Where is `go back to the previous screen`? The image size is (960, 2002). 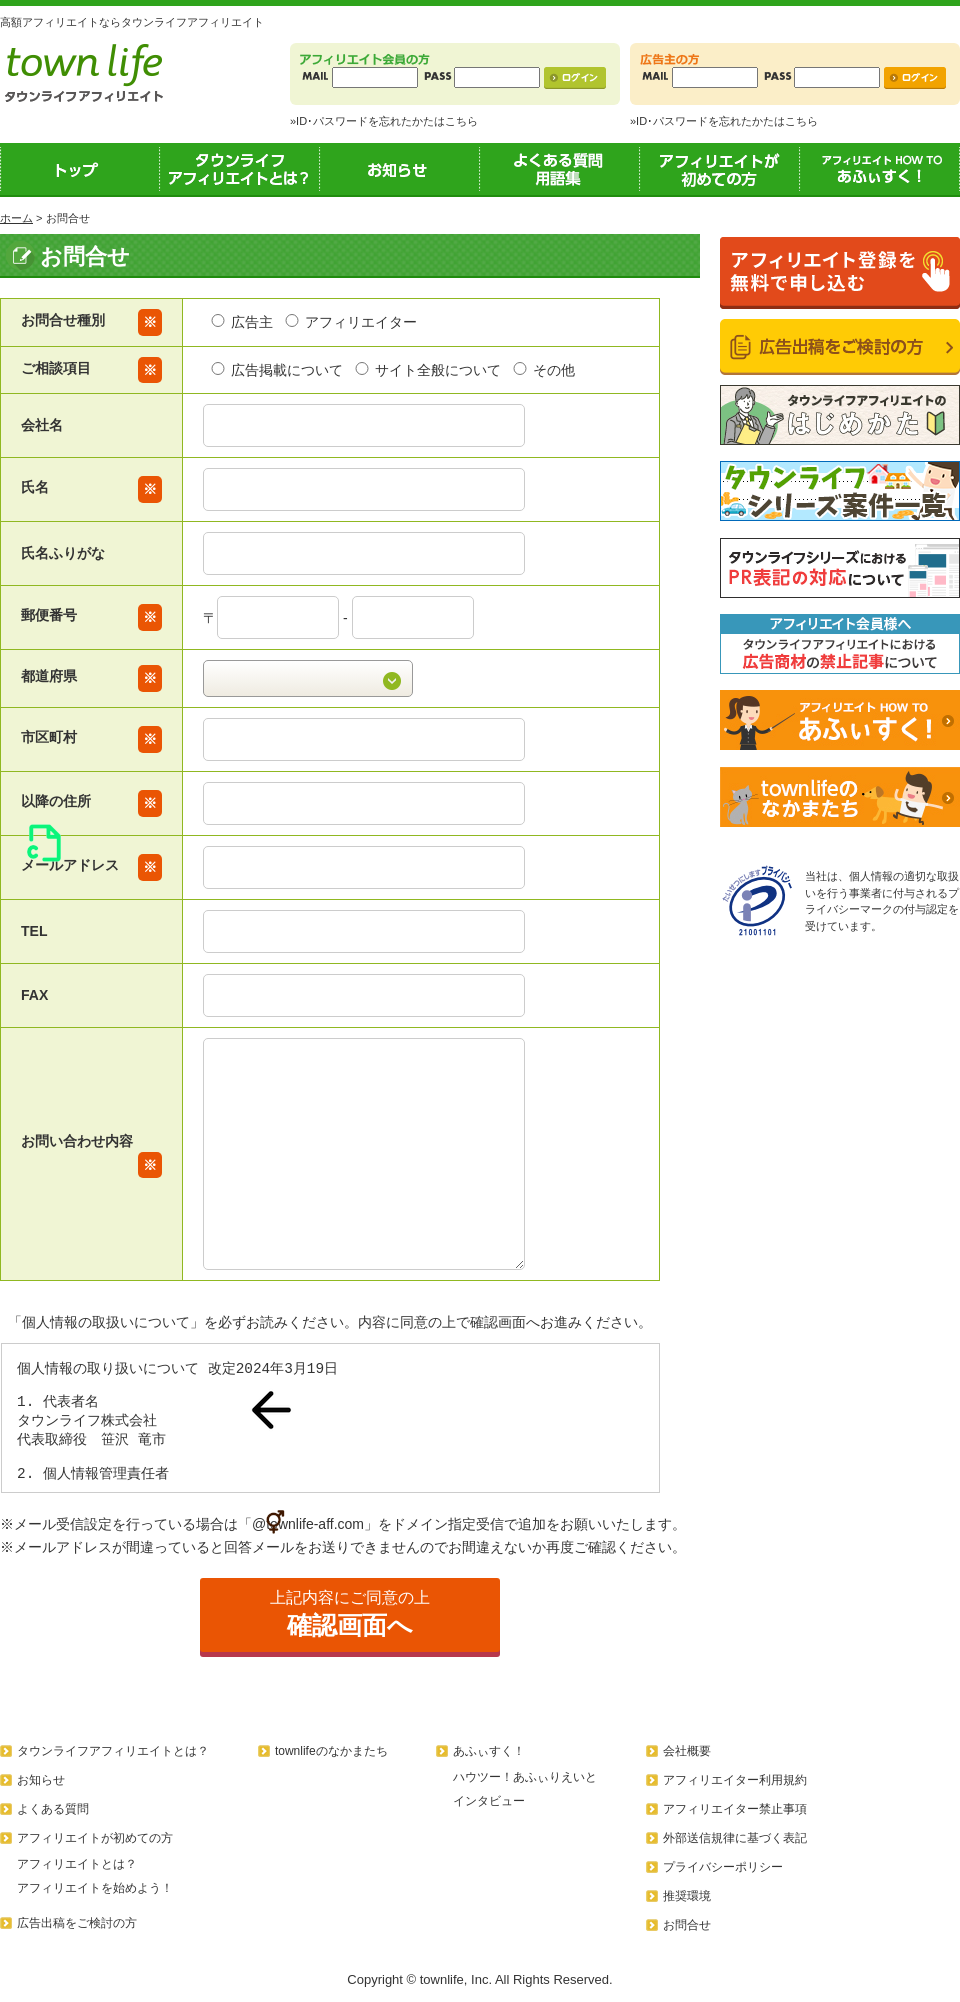 go back to the previous screen is located at coordinates (271, 1410).